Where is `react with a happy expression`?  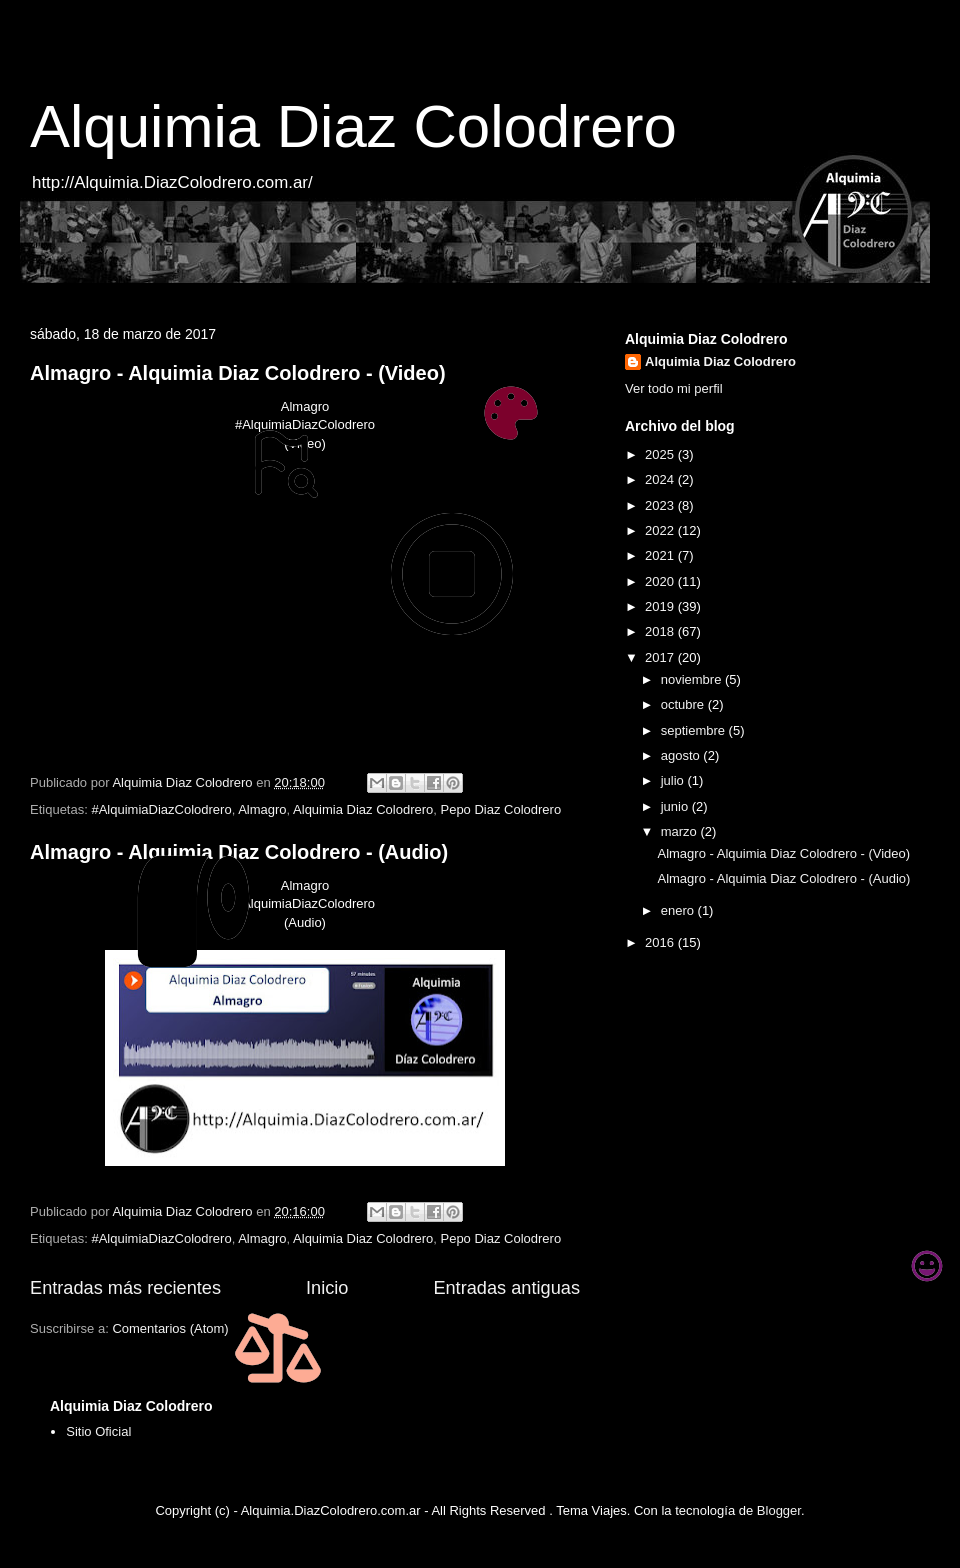
react with a happy expression is located at coordinates (927, 1266).